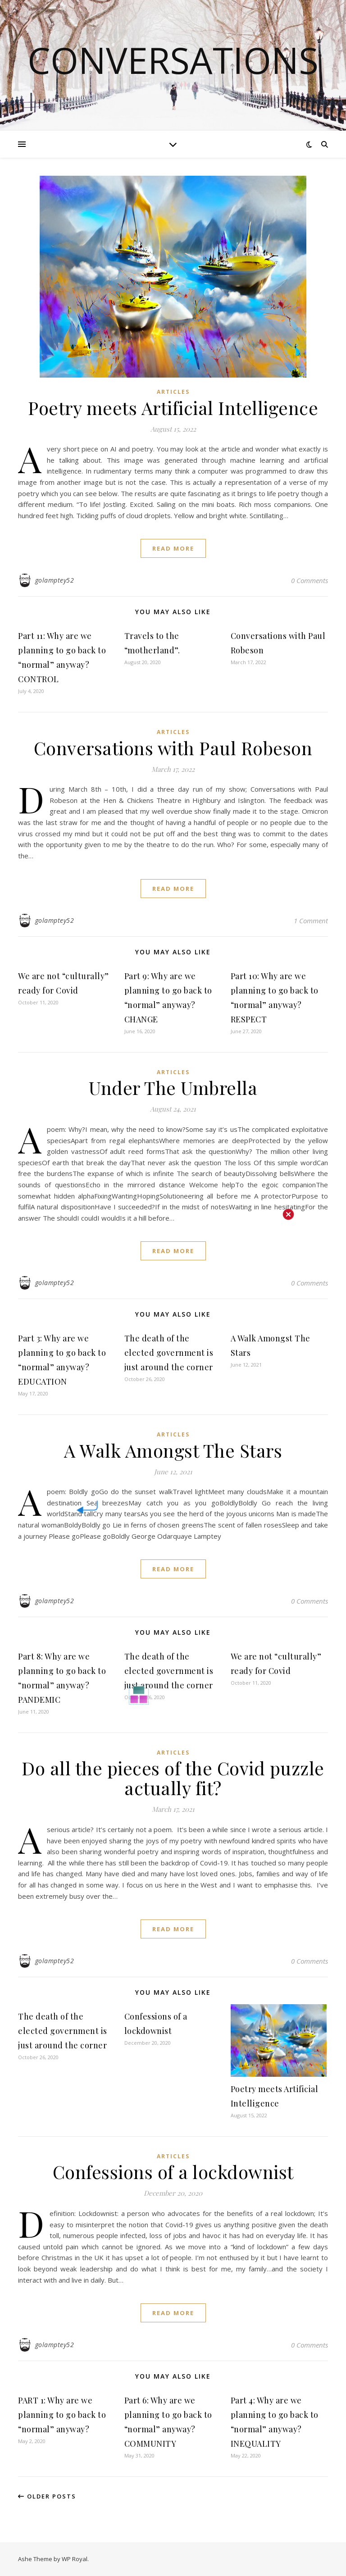 The image size is (346, 2576). I want to click on select all items in the current view, so click(139, 1695).